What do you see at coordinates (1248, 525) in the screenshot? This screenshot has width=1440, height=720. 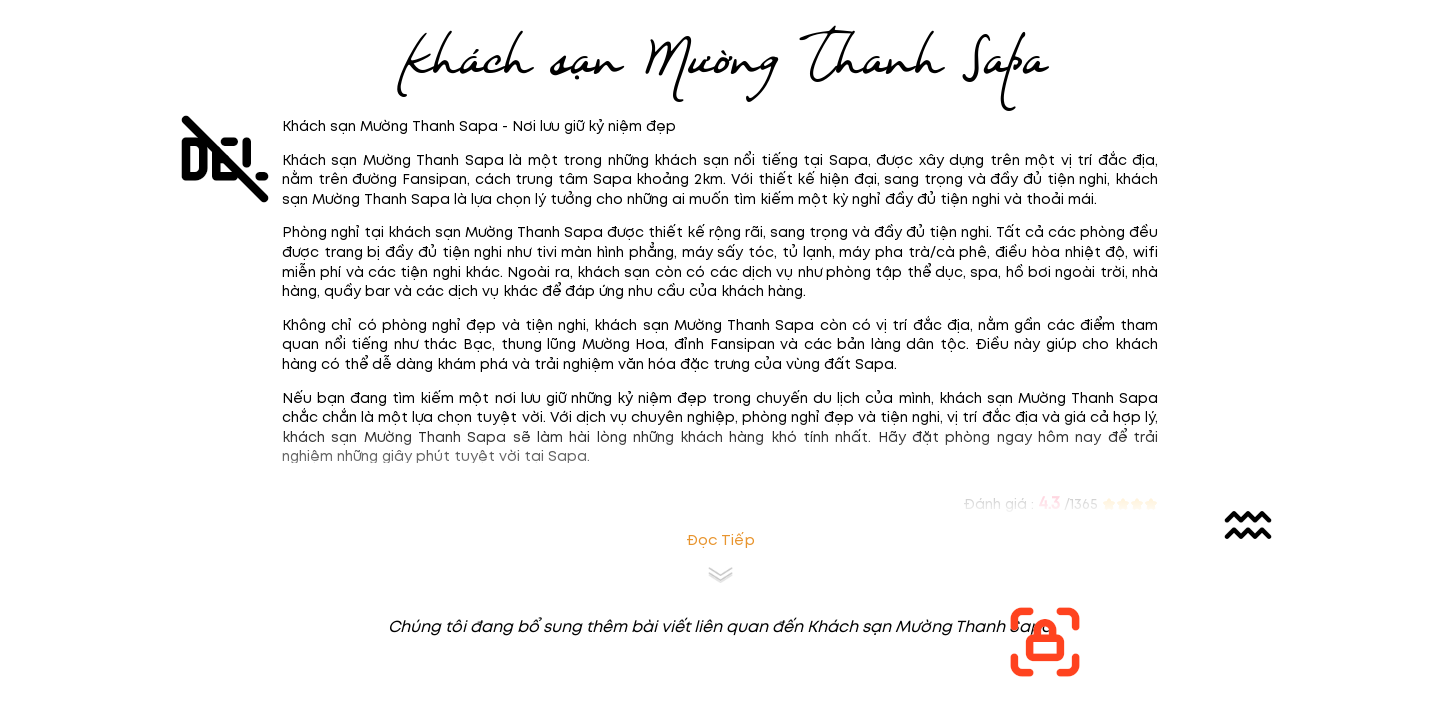 I see `indicates aquarius zodiac sign` at bounding box center [1248, 525].